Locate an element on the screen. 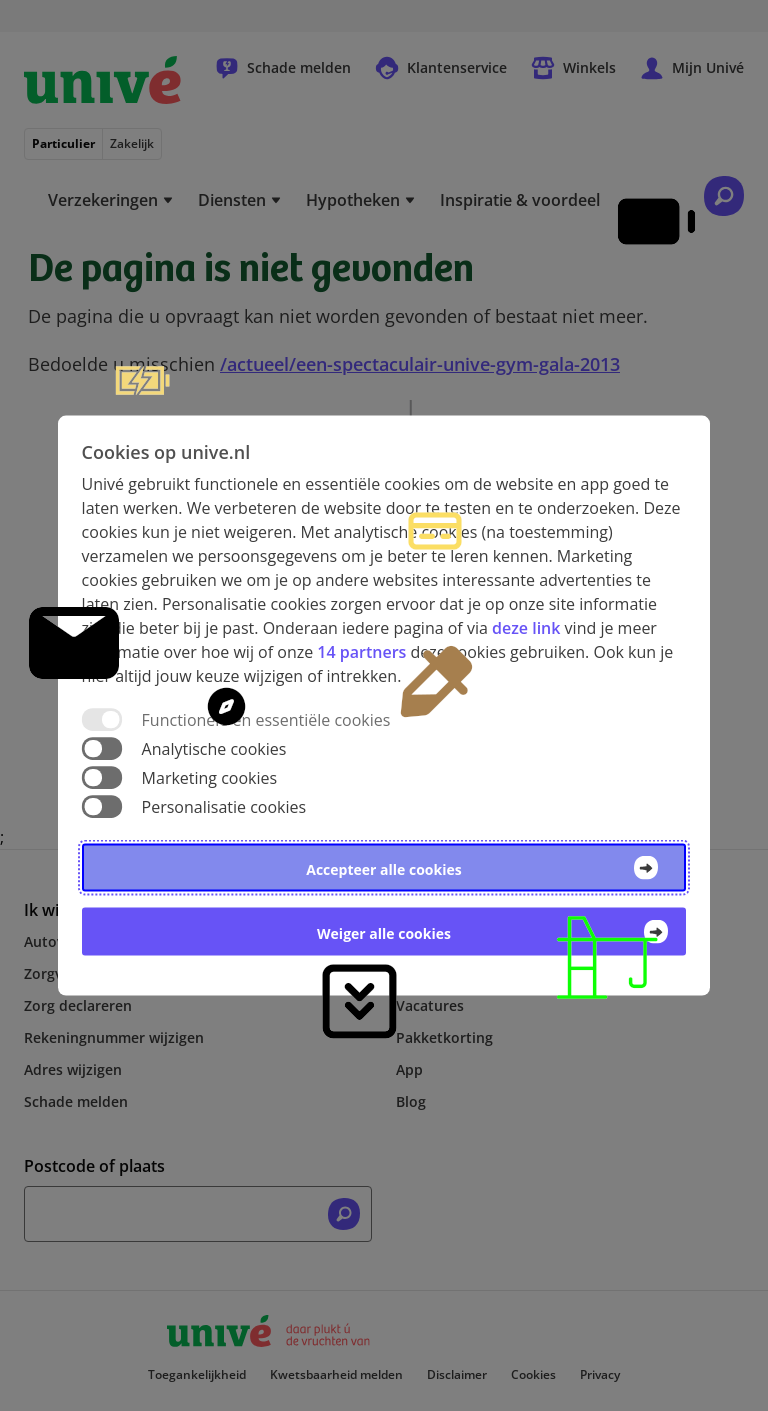 The image size is (768, 1411). indicates construction or building in progress is located at coordinates (605, 957).